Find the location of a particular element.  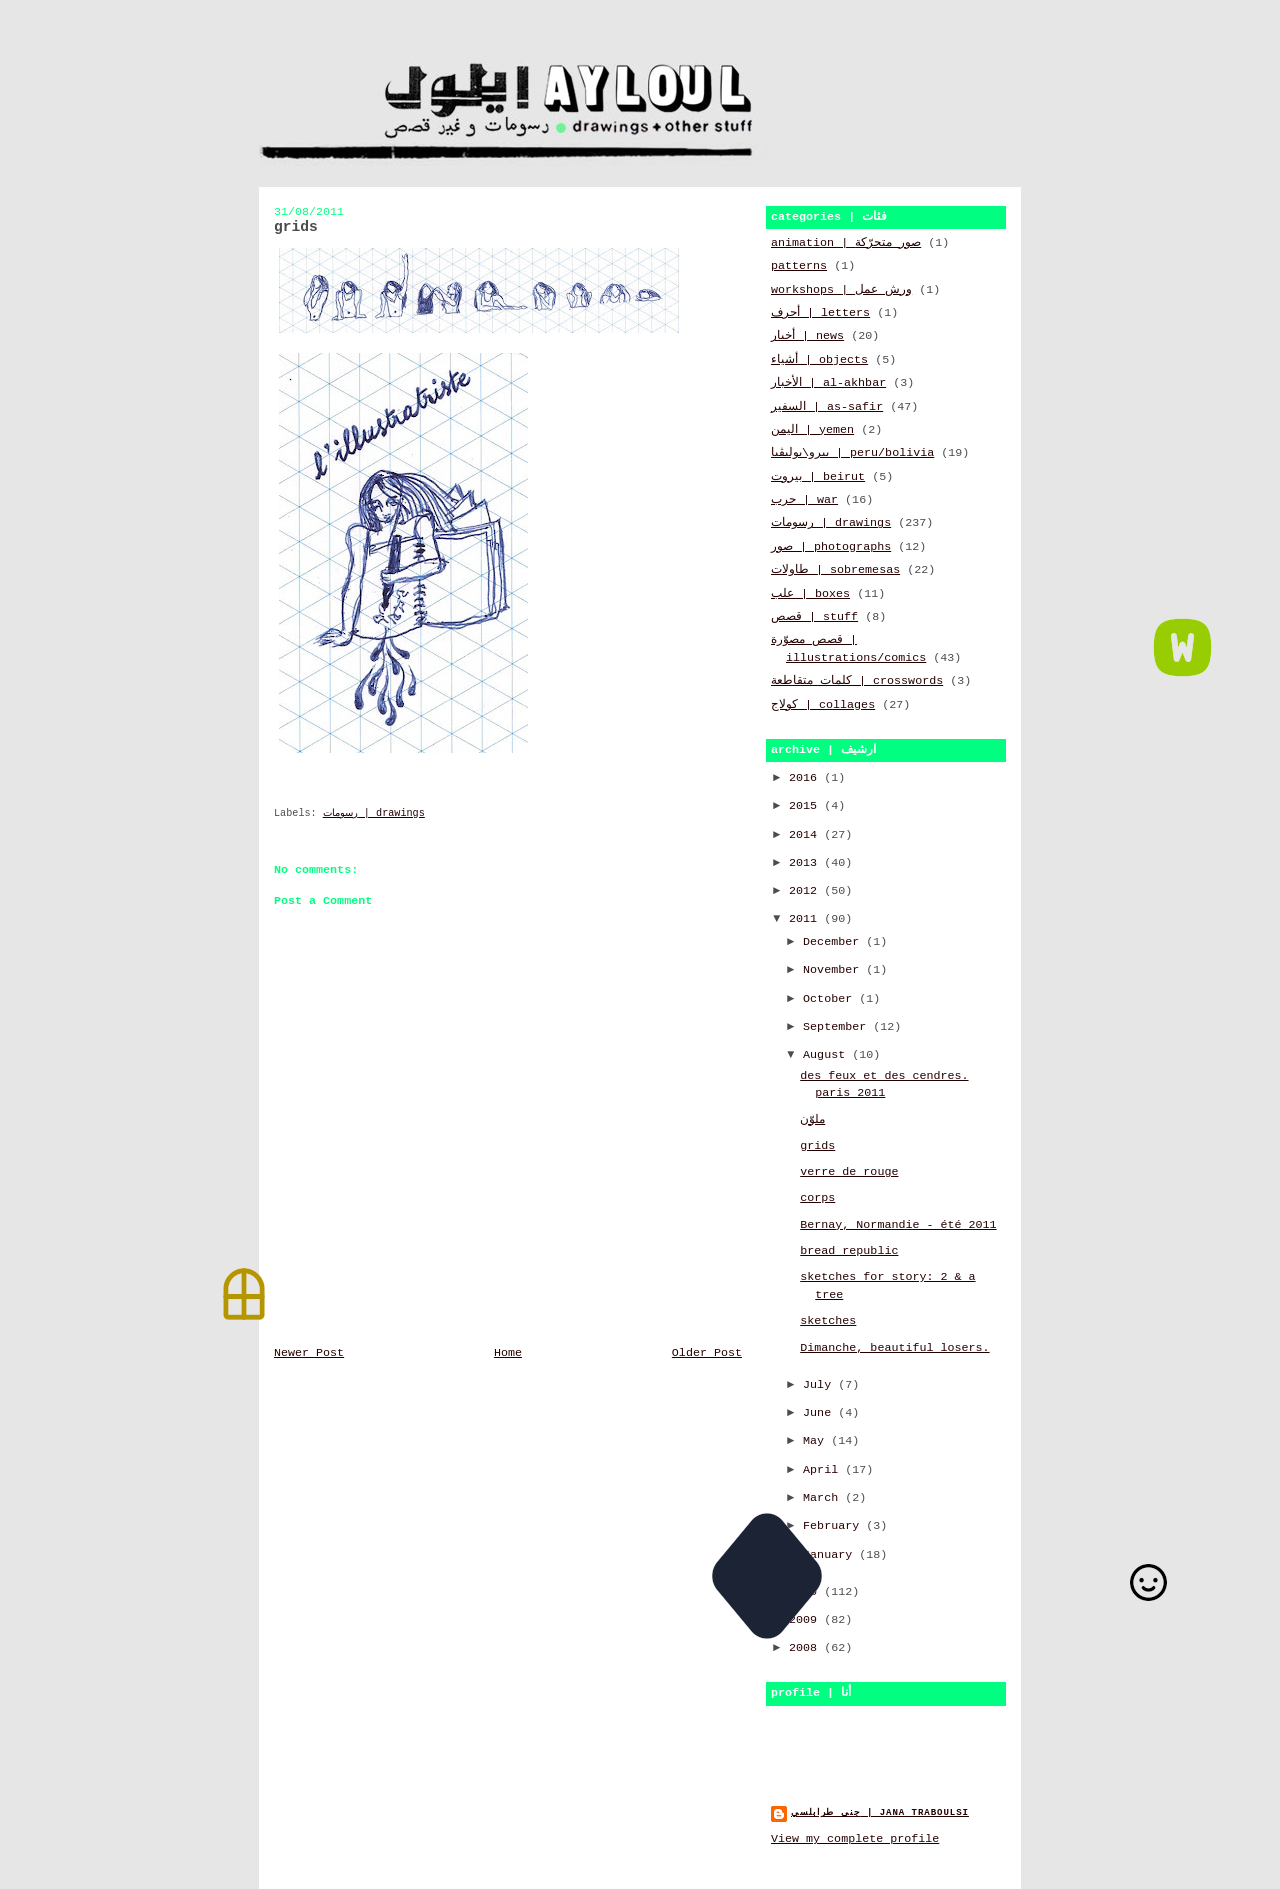

add emoji or reaction to content is located at coordinates (1148, 1582).